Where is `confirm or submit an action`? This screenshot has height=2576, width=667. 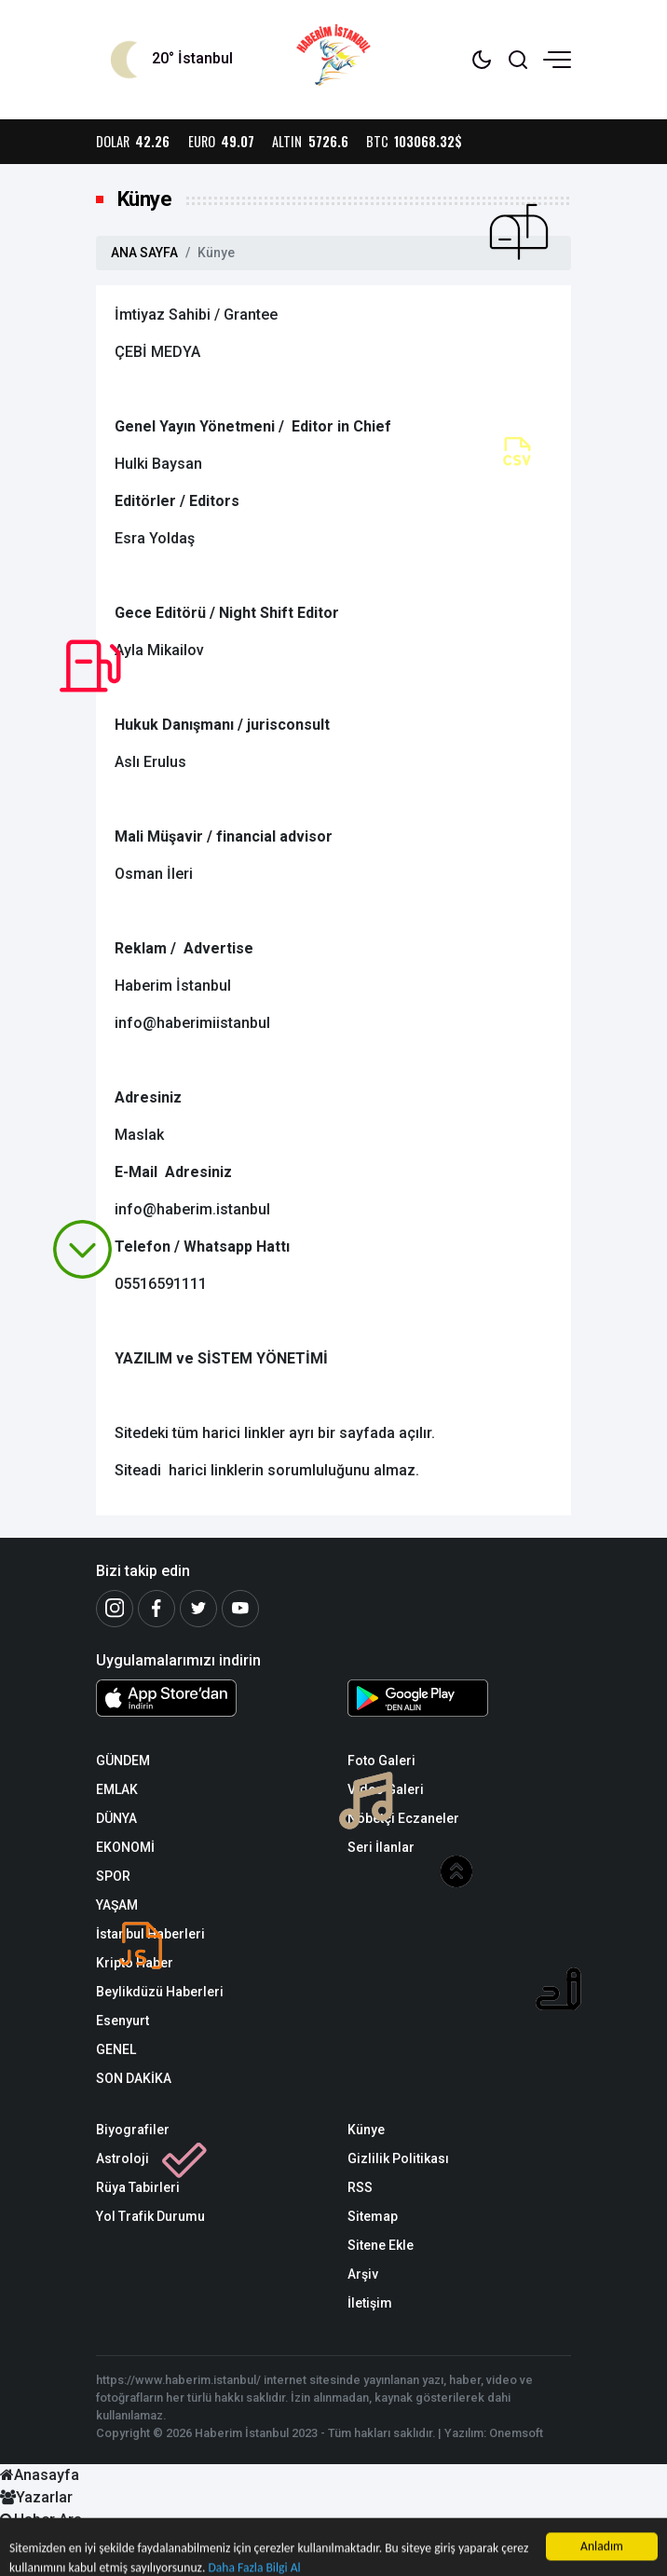 confirm or submit an action is located at coordinates (184, 2159).